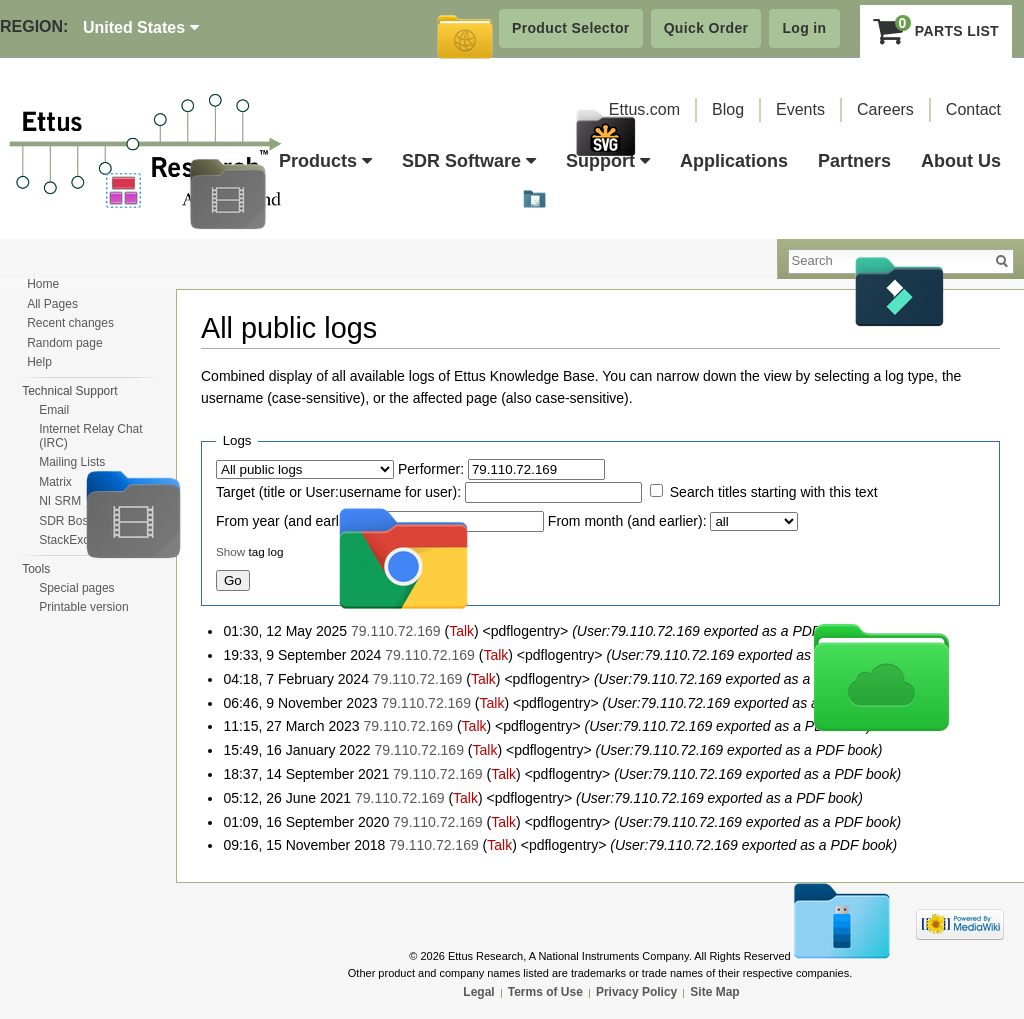  I want to click on select all items in the current view, so click(123, 190).